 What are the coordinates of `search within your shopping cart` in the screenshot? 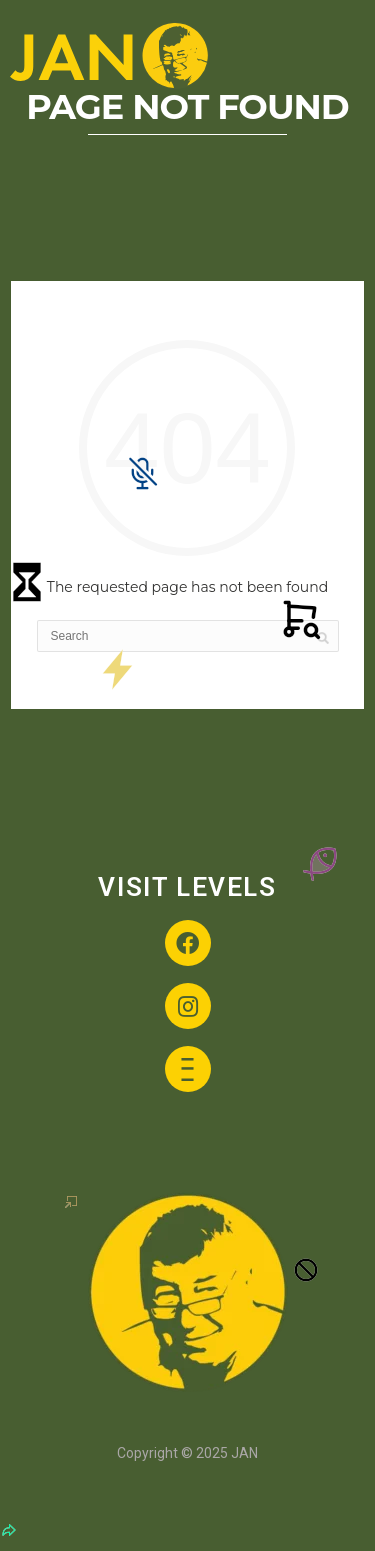 It's located at (300, 619).